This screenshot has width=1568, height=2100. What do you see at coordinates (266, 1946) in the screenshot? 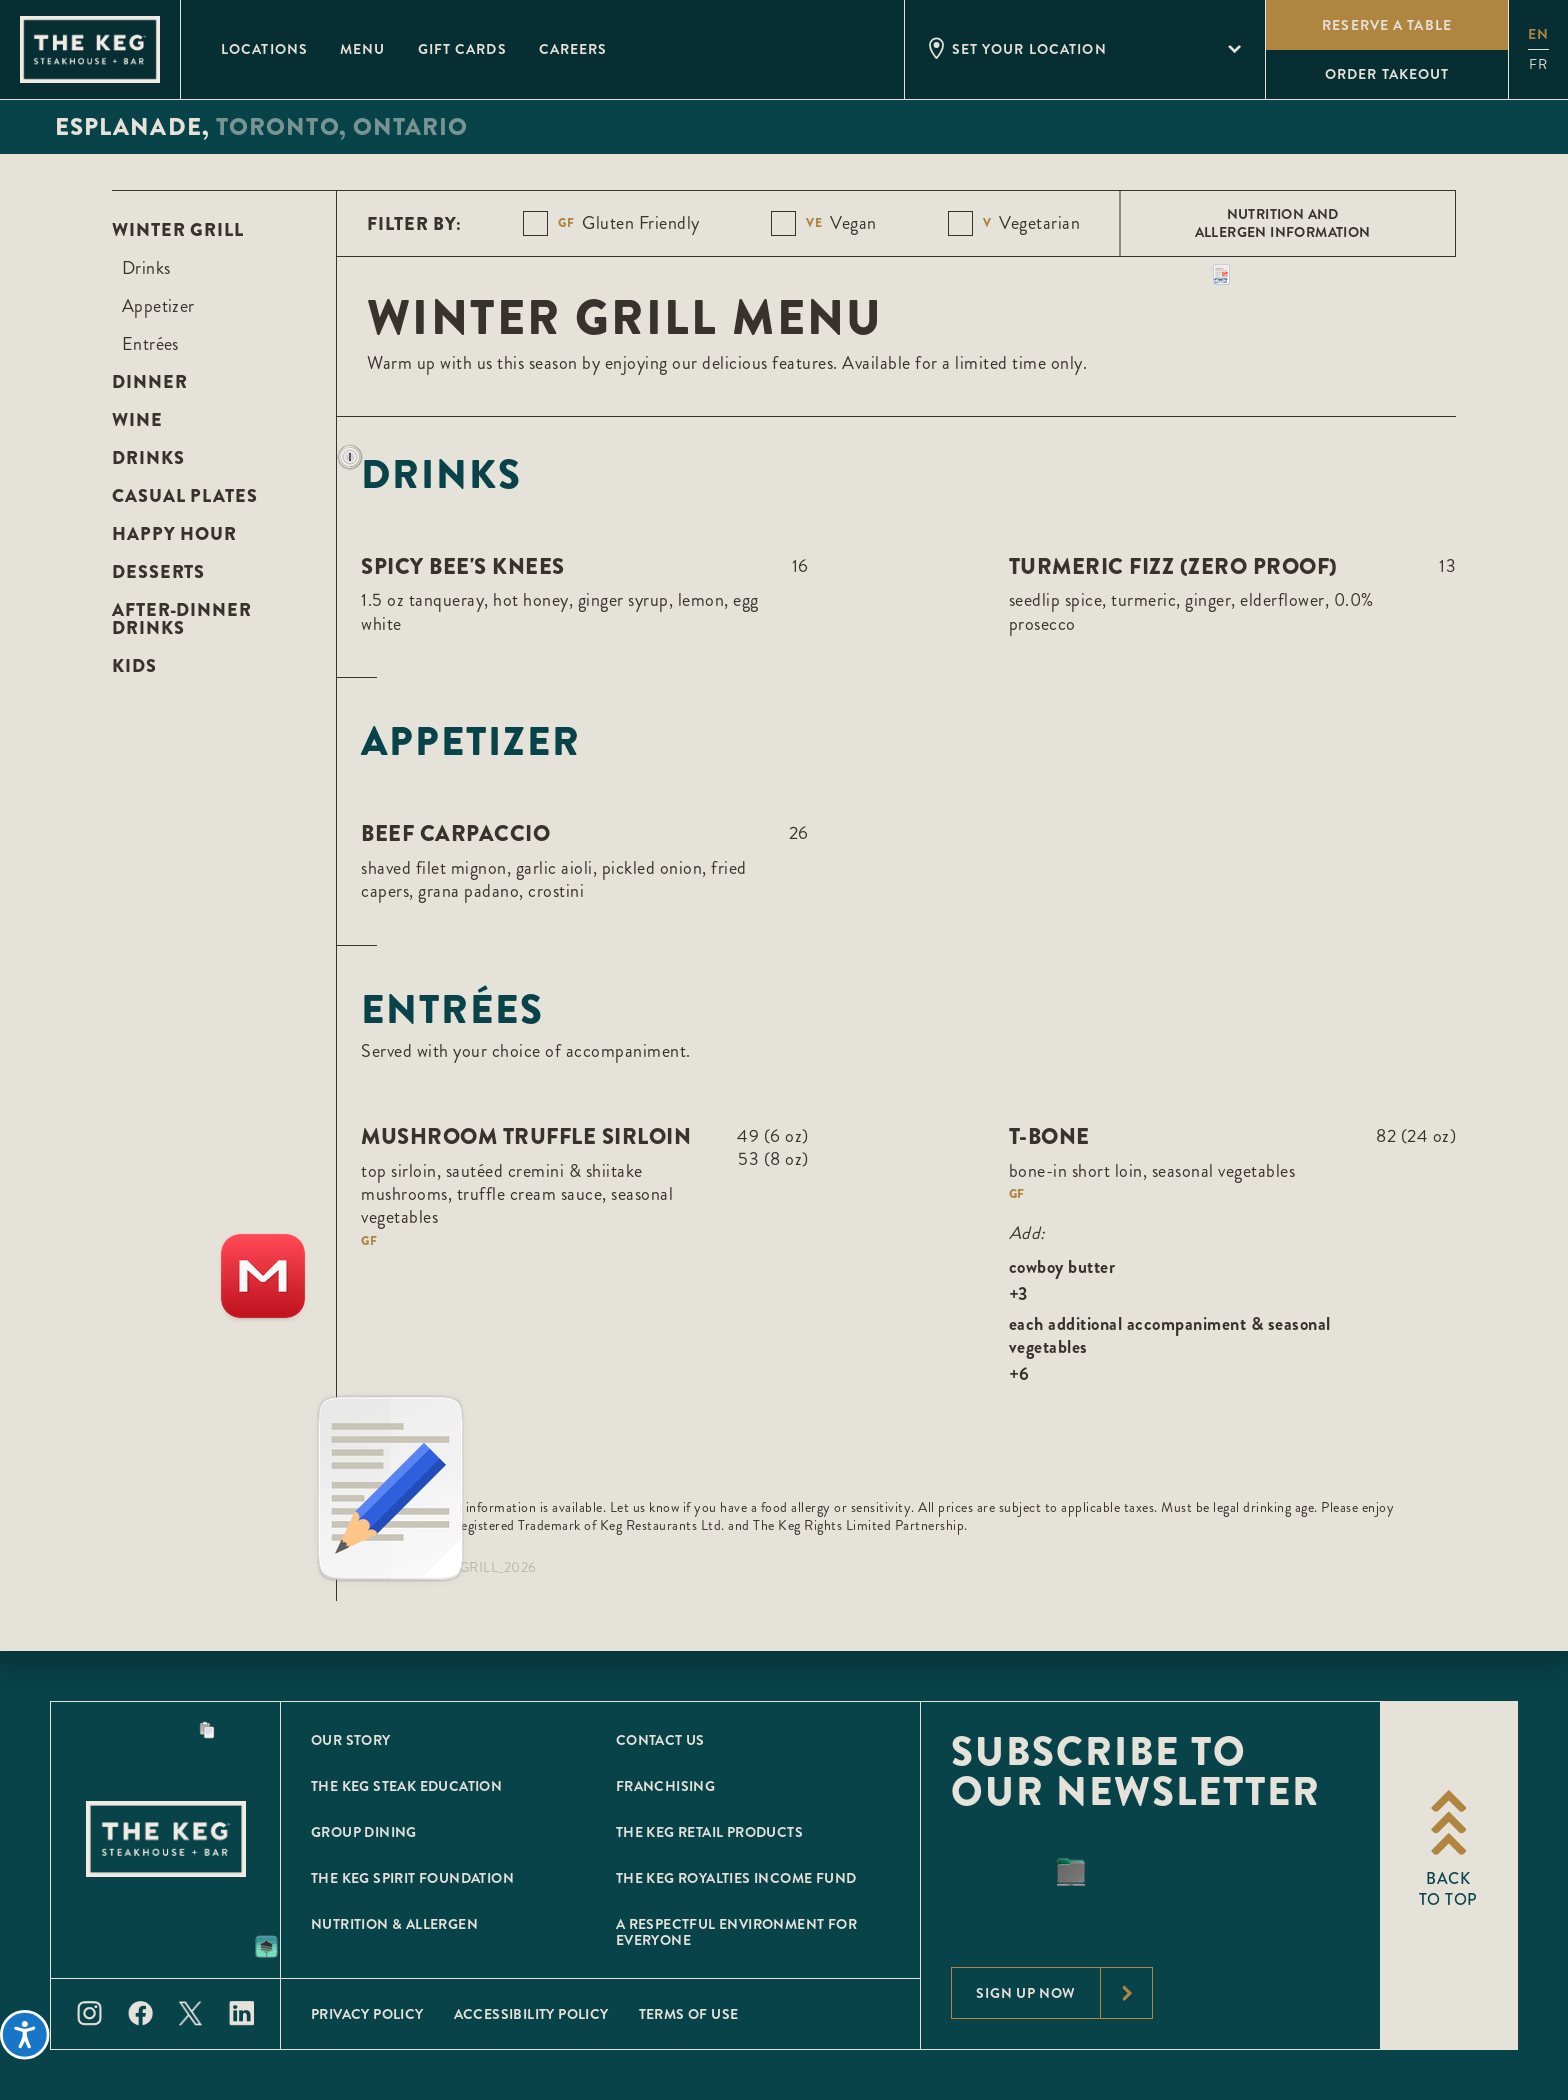
I see `launch the GNOME Mines puzzle game` at bounding box center [266, 1946].